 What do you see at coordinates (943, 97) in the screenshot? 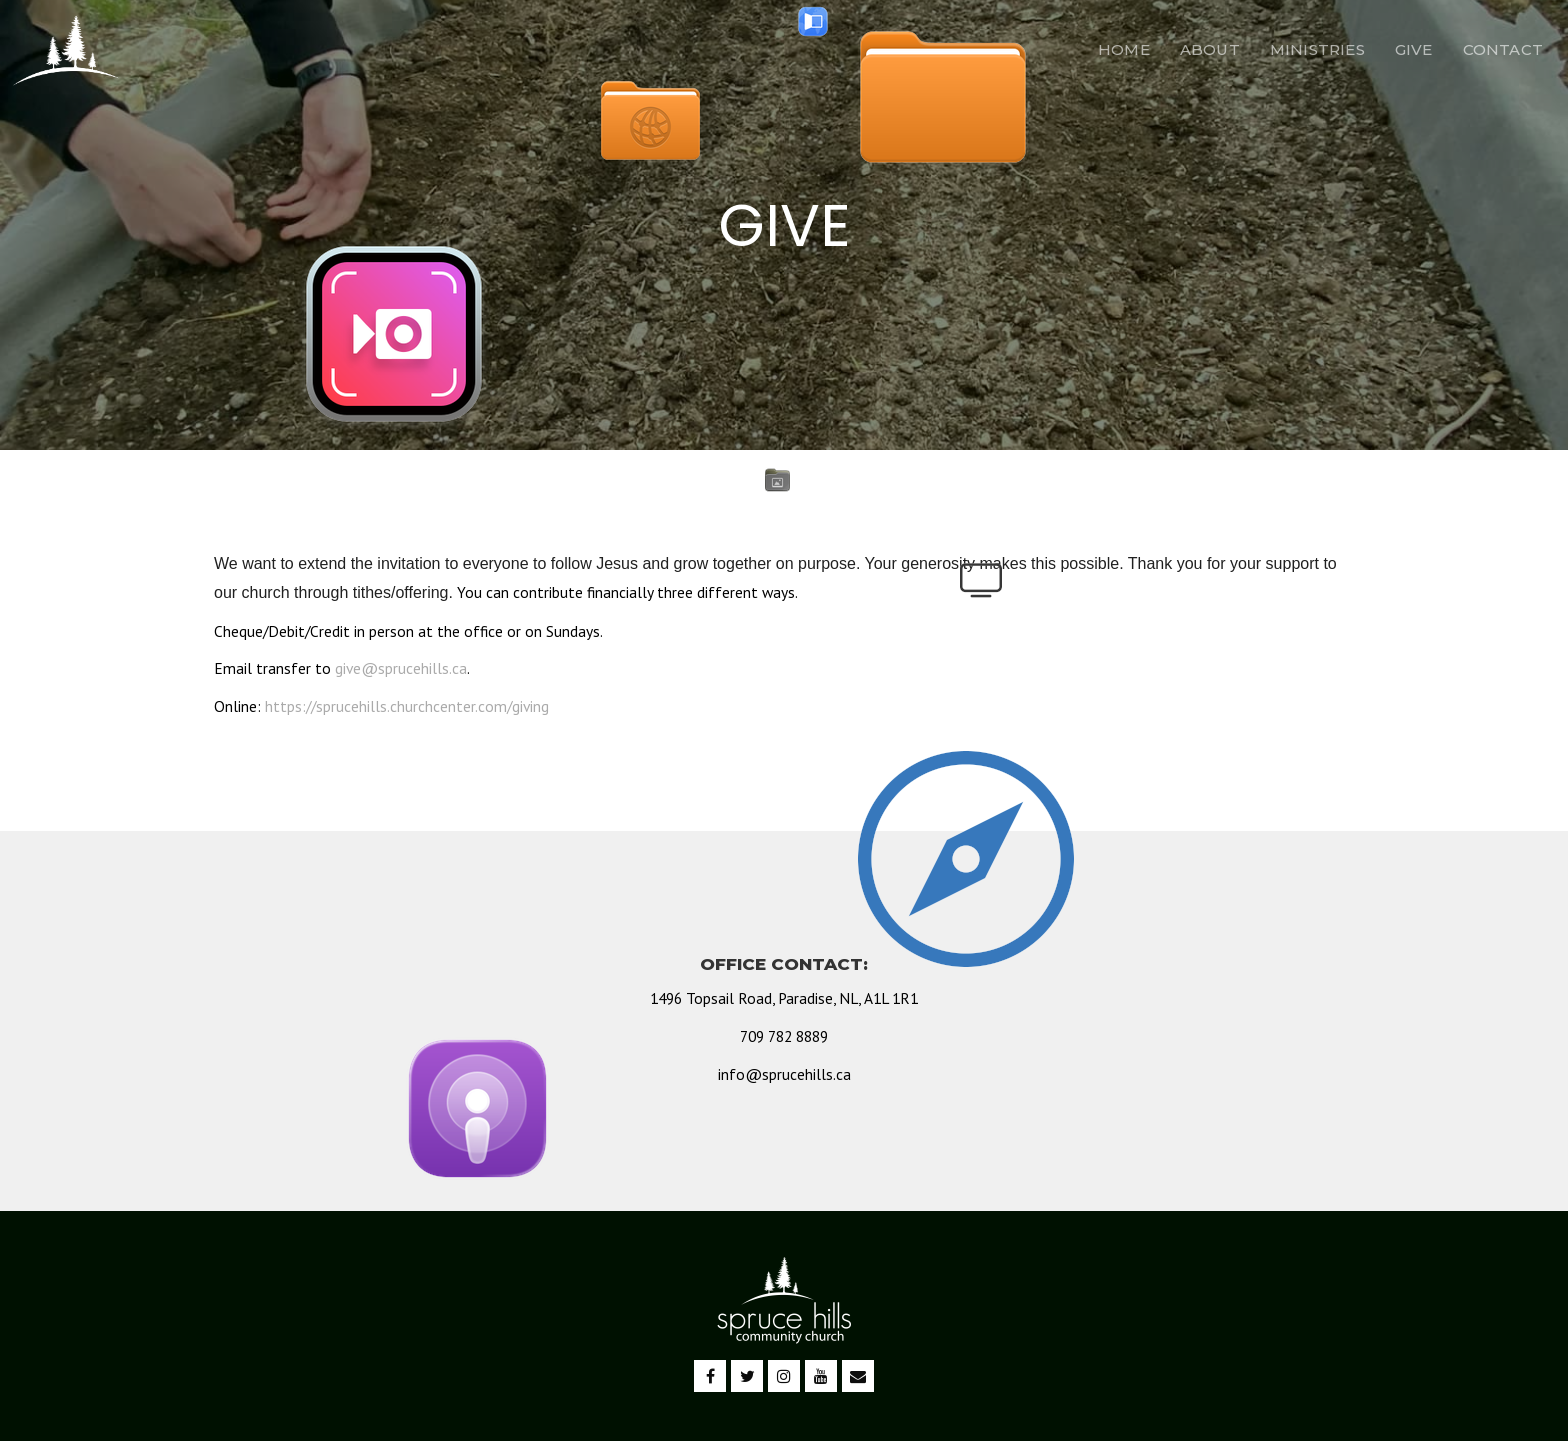
I see `open folder to view contents` at bounding box center [943, 97].